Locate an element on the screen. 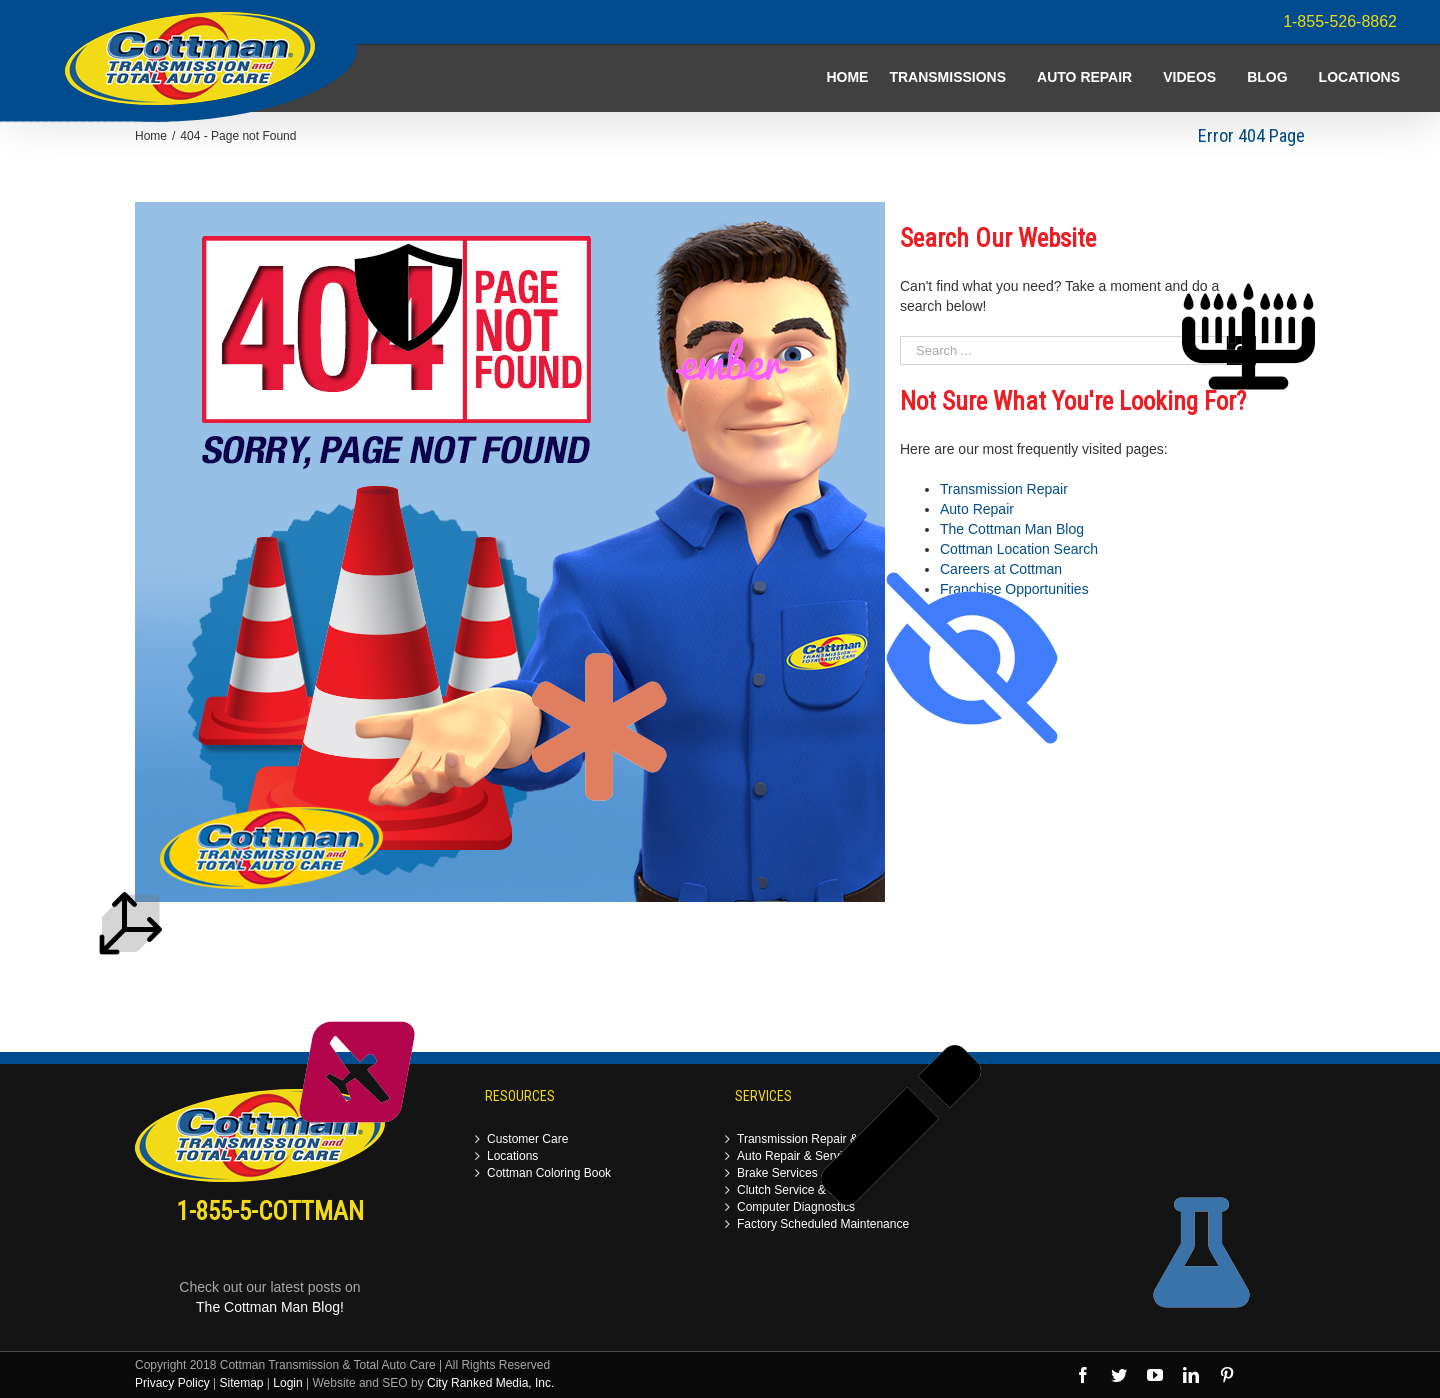 The image size is (1440, 1398). hide password or sensitive content is located at coordinates (972, 658).